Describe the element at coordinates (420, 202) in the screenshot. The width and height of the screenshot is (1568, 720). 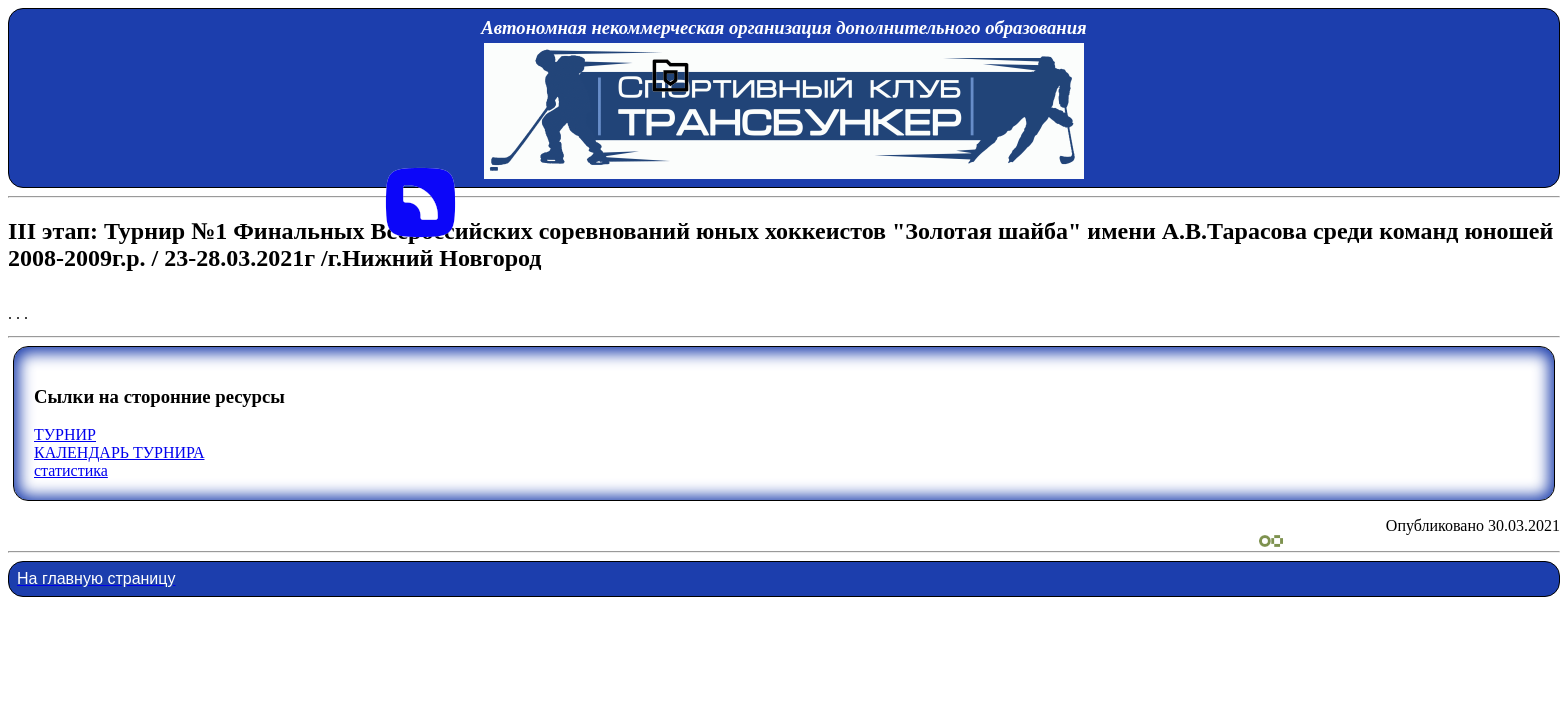
I see `open Spectrum community app` at that location.